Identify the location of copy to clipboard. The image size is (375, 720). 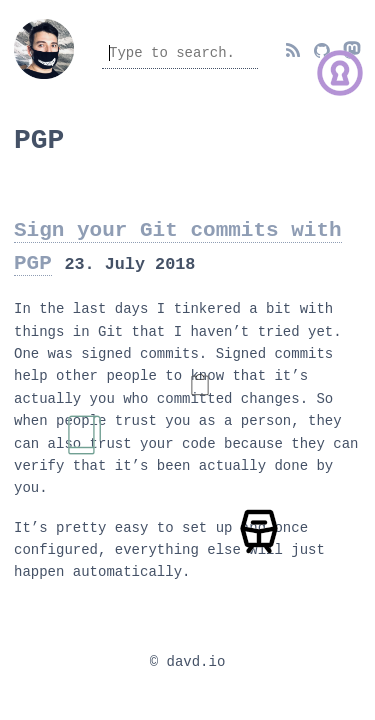
(200, 385).